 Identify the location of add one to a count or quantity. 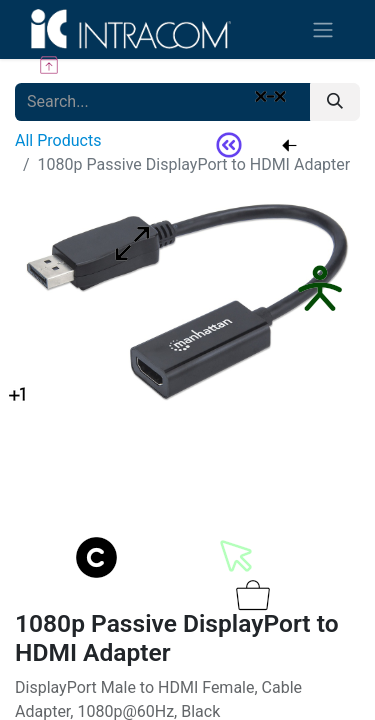
(17, 394).